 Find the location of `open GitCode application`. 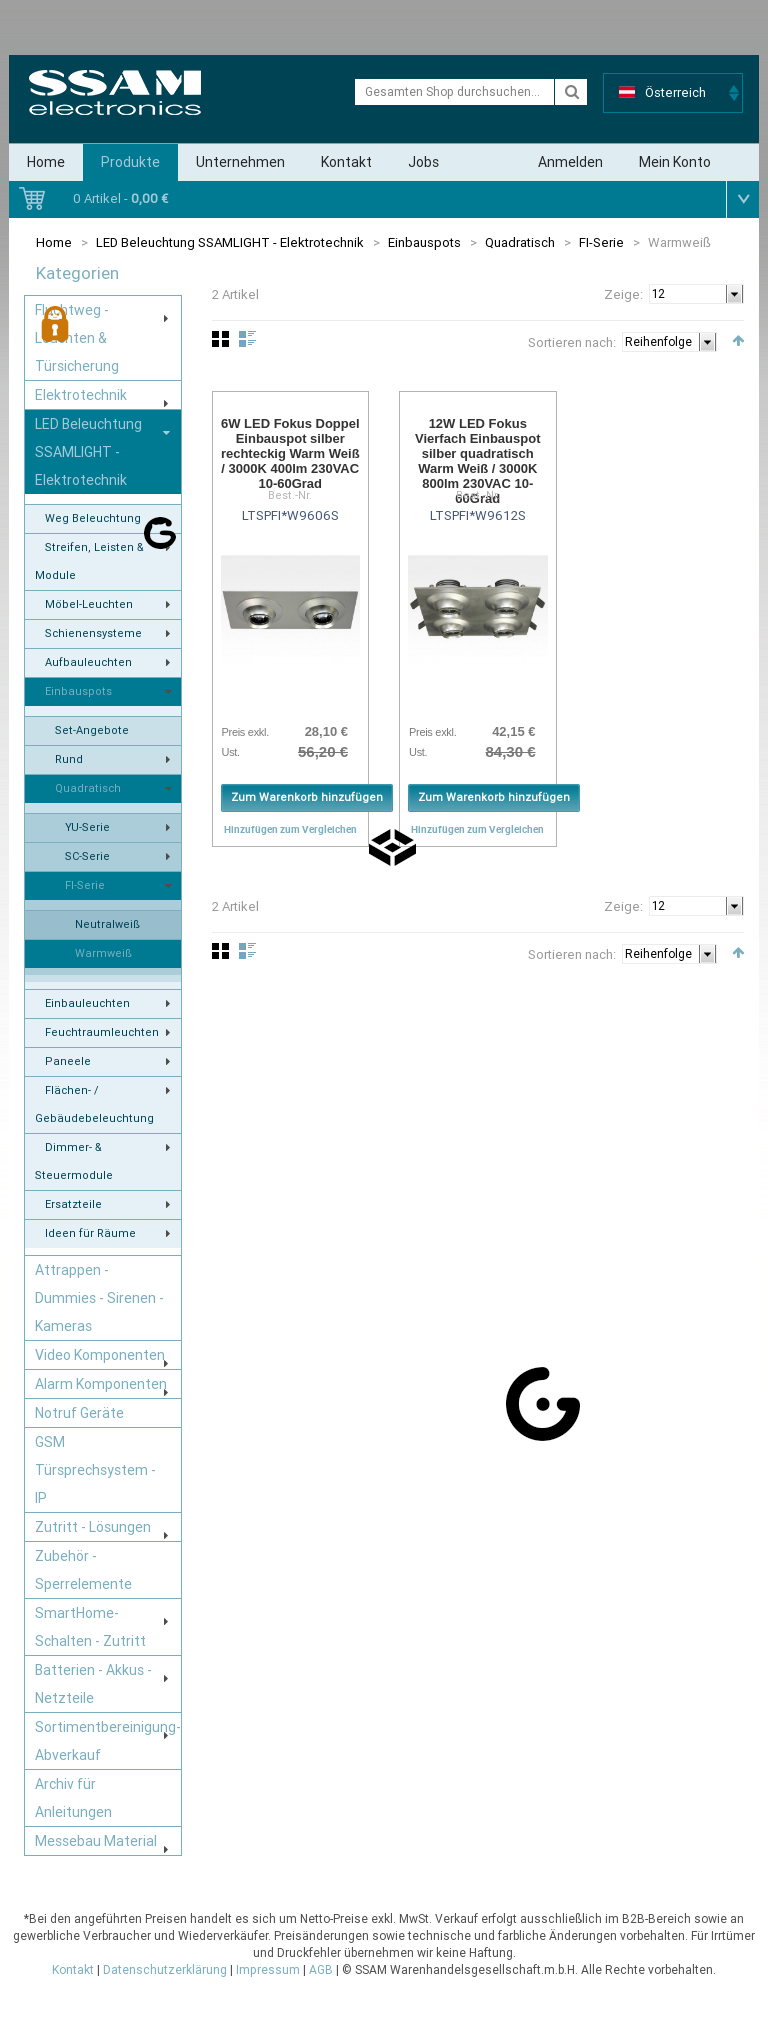

open GitCode application is located at coordinates (160, 533).